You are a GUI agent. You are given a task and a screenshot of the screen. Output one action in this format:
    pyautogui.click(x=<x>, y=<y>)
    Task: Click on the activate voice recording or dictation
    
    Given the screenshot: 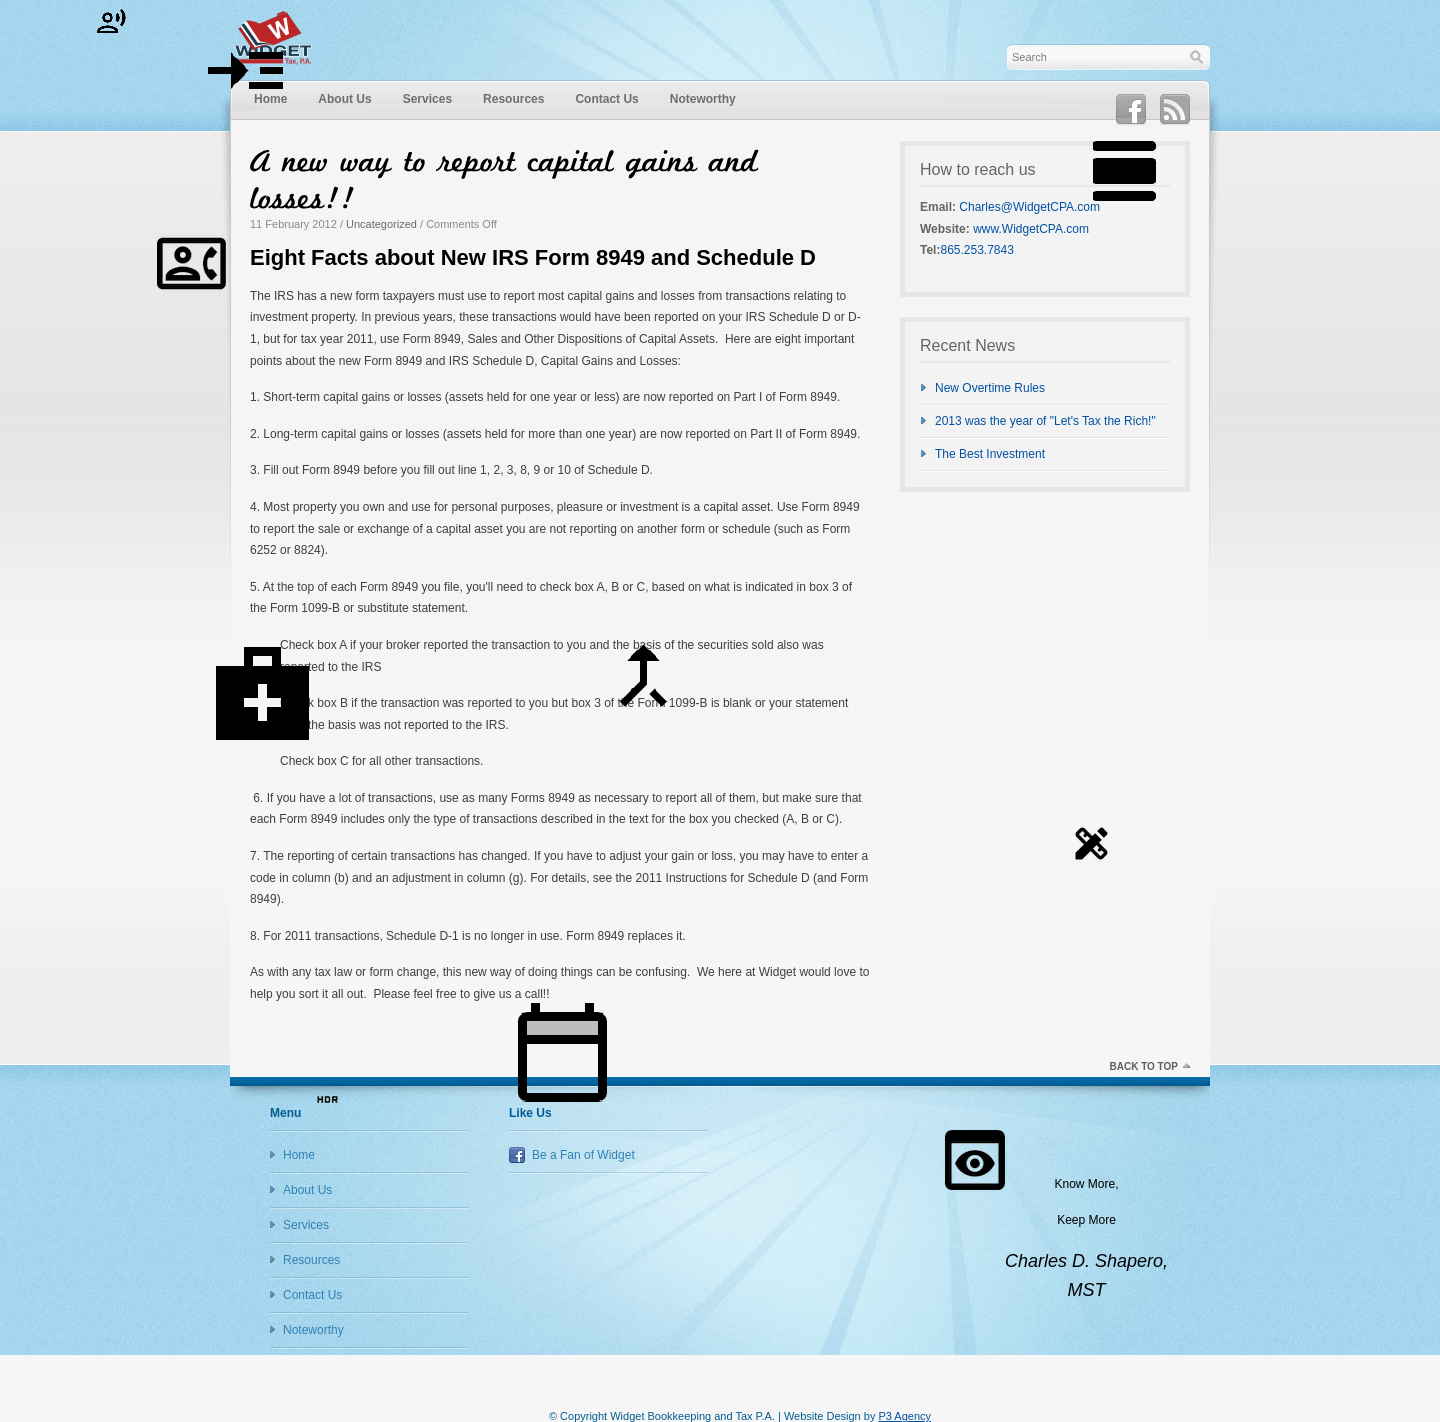 What is the action you would take?
    pyautogui.click(x=111, y=21)
    